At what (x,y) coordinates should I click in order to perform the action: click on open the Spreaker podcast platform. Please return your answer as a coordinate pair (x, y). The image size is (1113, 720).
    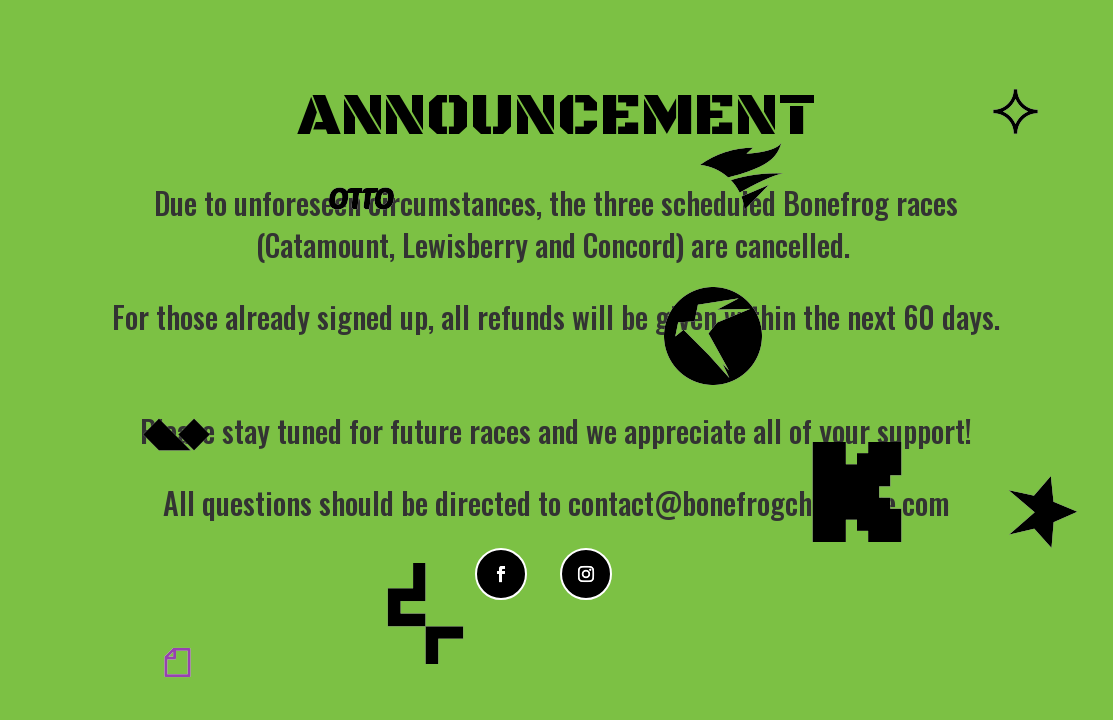
    Looking at the image, I should click on (1043, 512).